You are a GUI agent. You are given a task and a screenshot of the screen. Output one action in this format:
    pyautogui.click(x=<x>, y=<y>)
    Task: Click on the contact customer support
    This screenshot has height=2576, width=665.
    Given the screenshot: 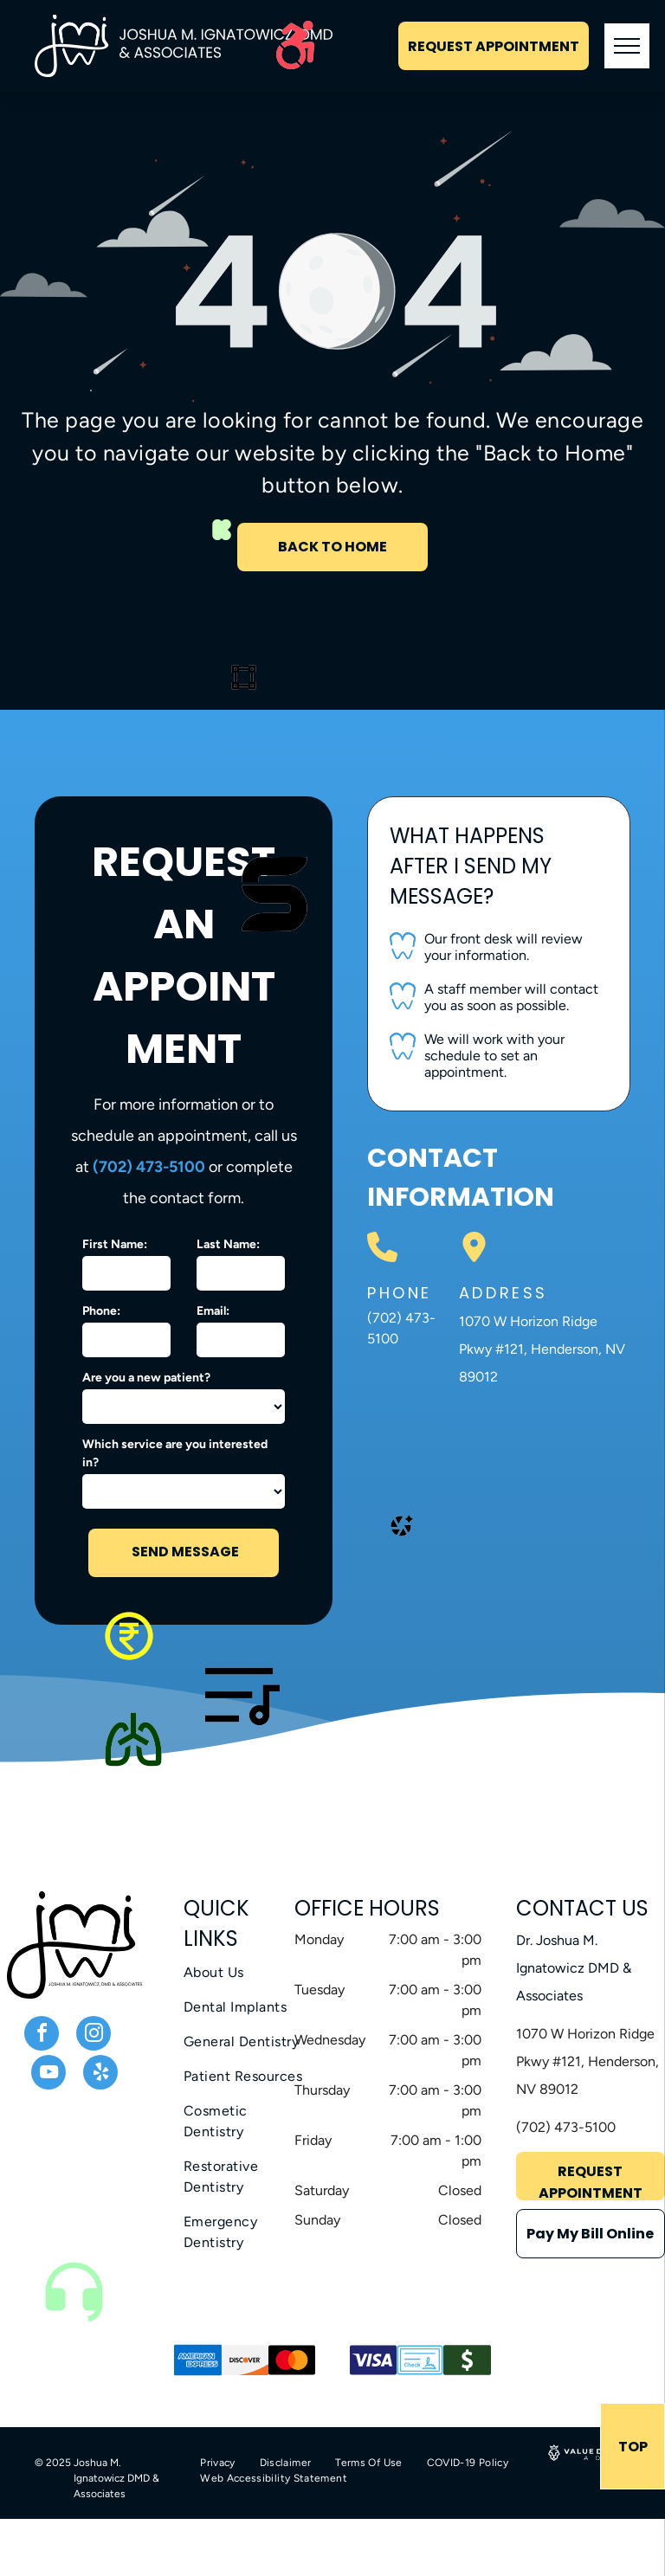 What is the action you would take?
    pyautogui.click(x=74, y=2290)
    